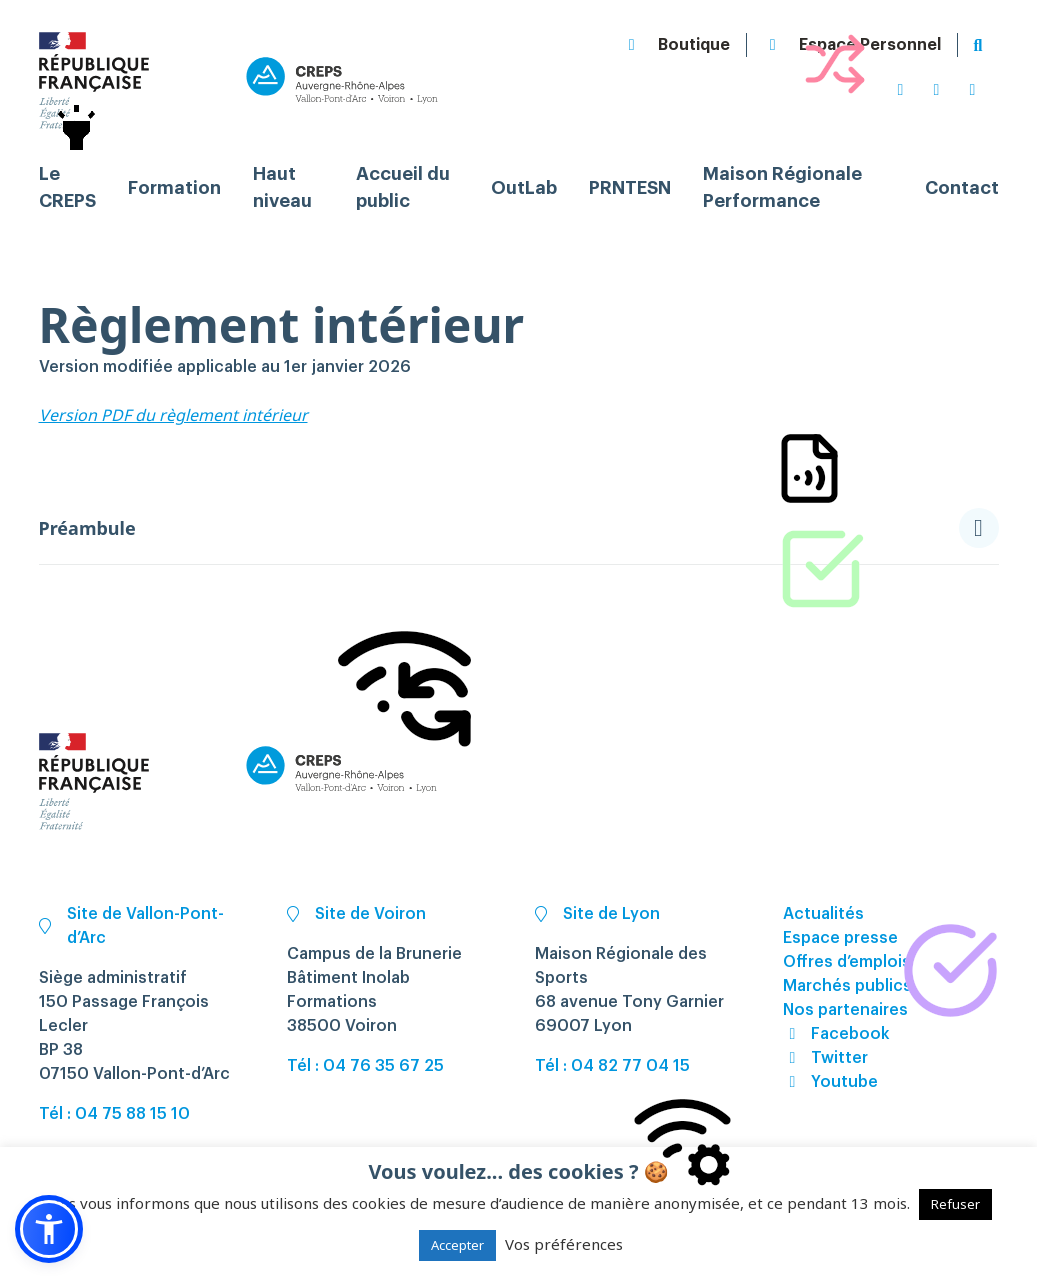 The height and width of the screenshot is (1278, 1037). What do you see at coordinates (809, 468) in the screenshot?
I see `open audio file` at bounding box center [809, 468].